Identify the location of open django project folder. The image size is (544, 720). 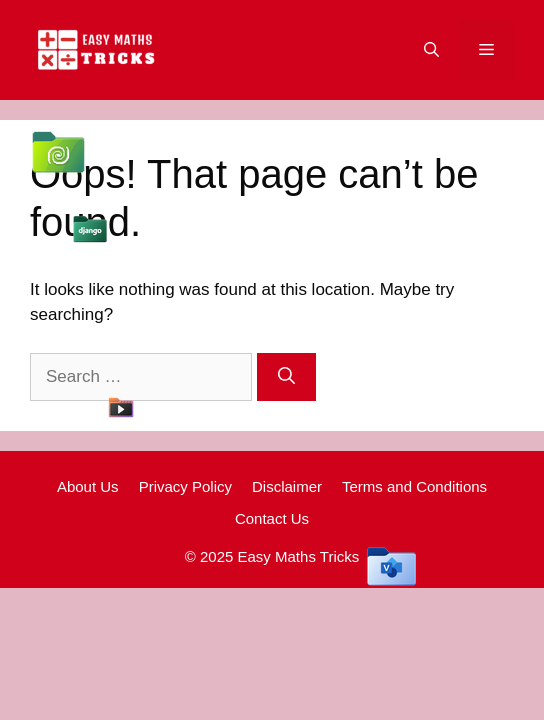
(90, 230).